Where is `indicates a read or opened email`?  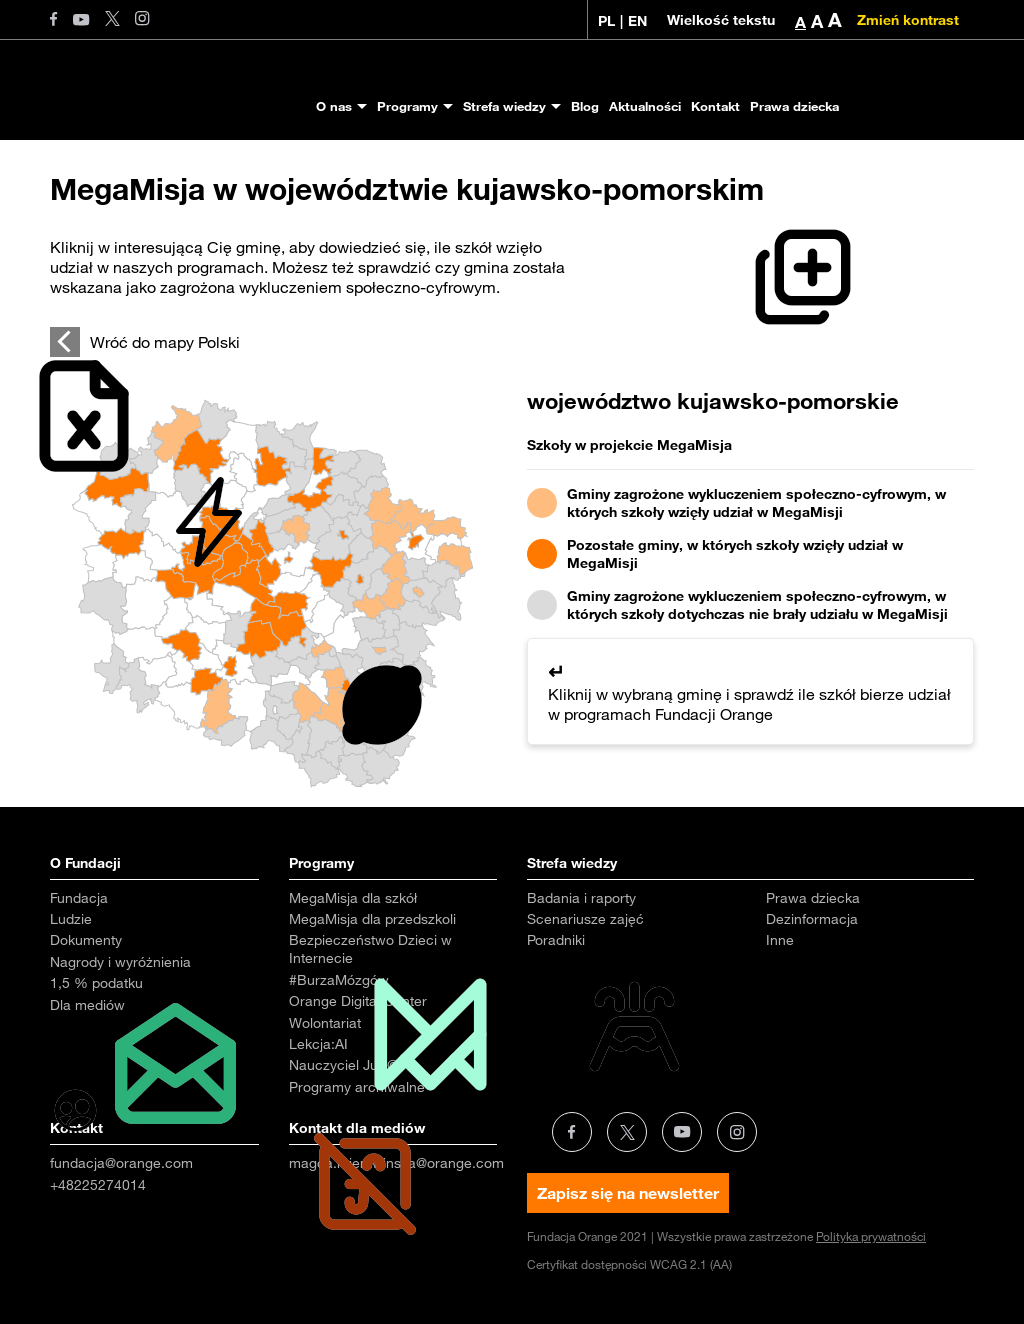 indicates a read or opened email is located at coordinates (175, 1063).